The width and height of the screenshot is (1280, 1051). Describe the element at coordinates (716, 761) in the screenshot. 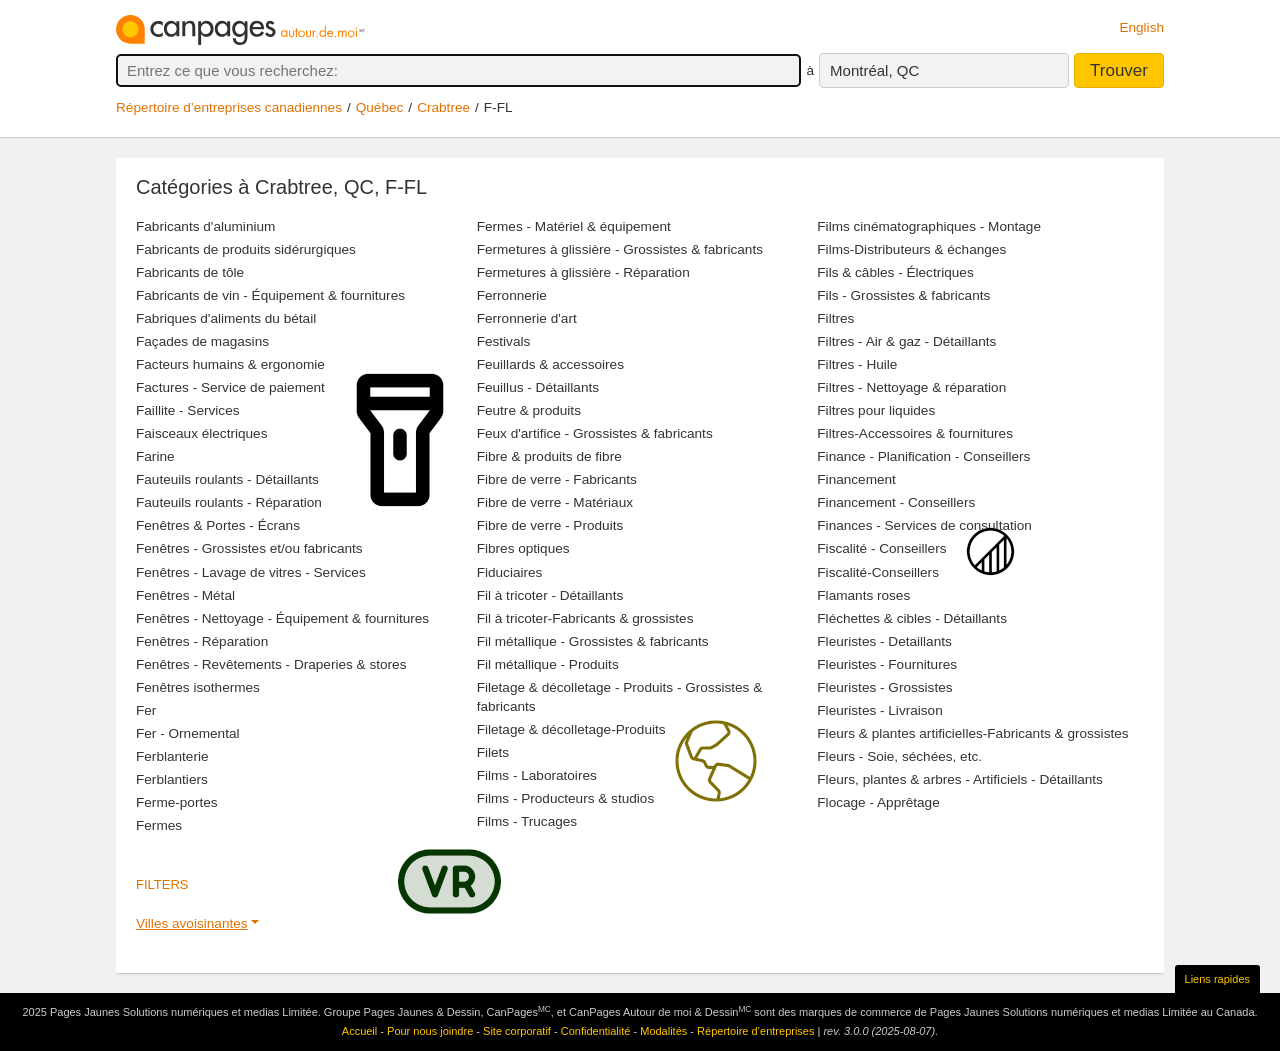

I see `switch to international or global settings` at that location.